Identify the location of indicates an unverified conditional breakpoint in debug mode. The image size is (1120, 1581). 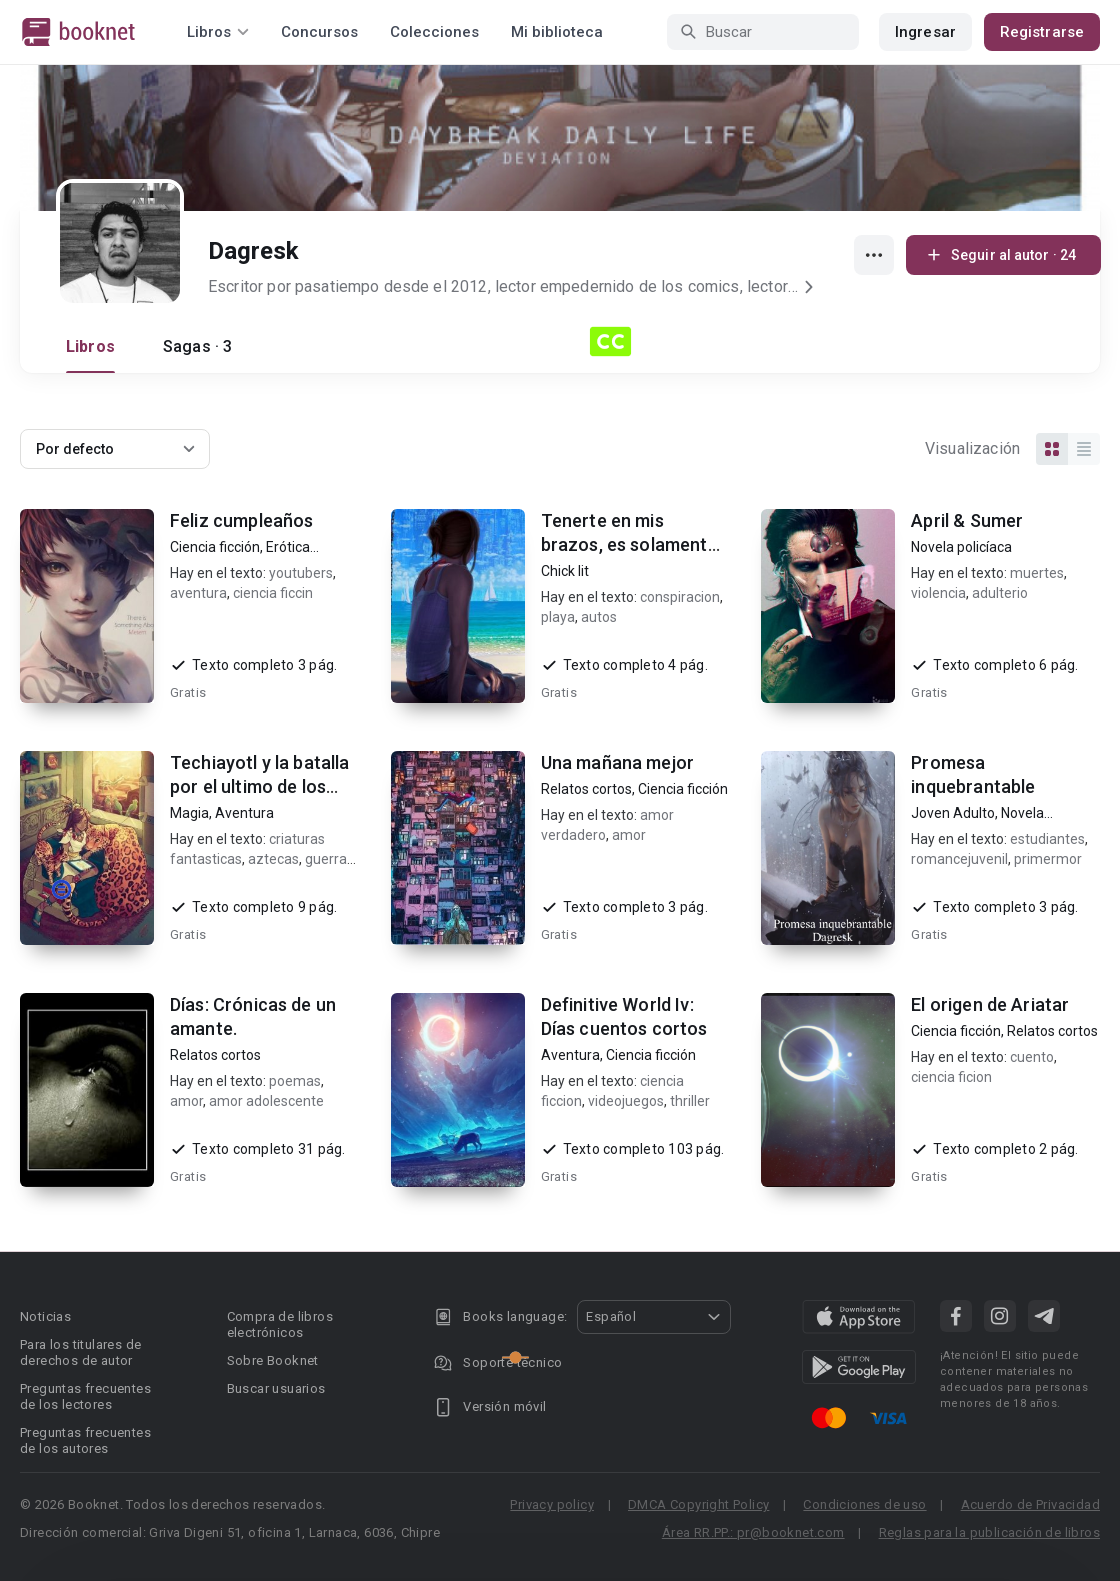
(61, 889).